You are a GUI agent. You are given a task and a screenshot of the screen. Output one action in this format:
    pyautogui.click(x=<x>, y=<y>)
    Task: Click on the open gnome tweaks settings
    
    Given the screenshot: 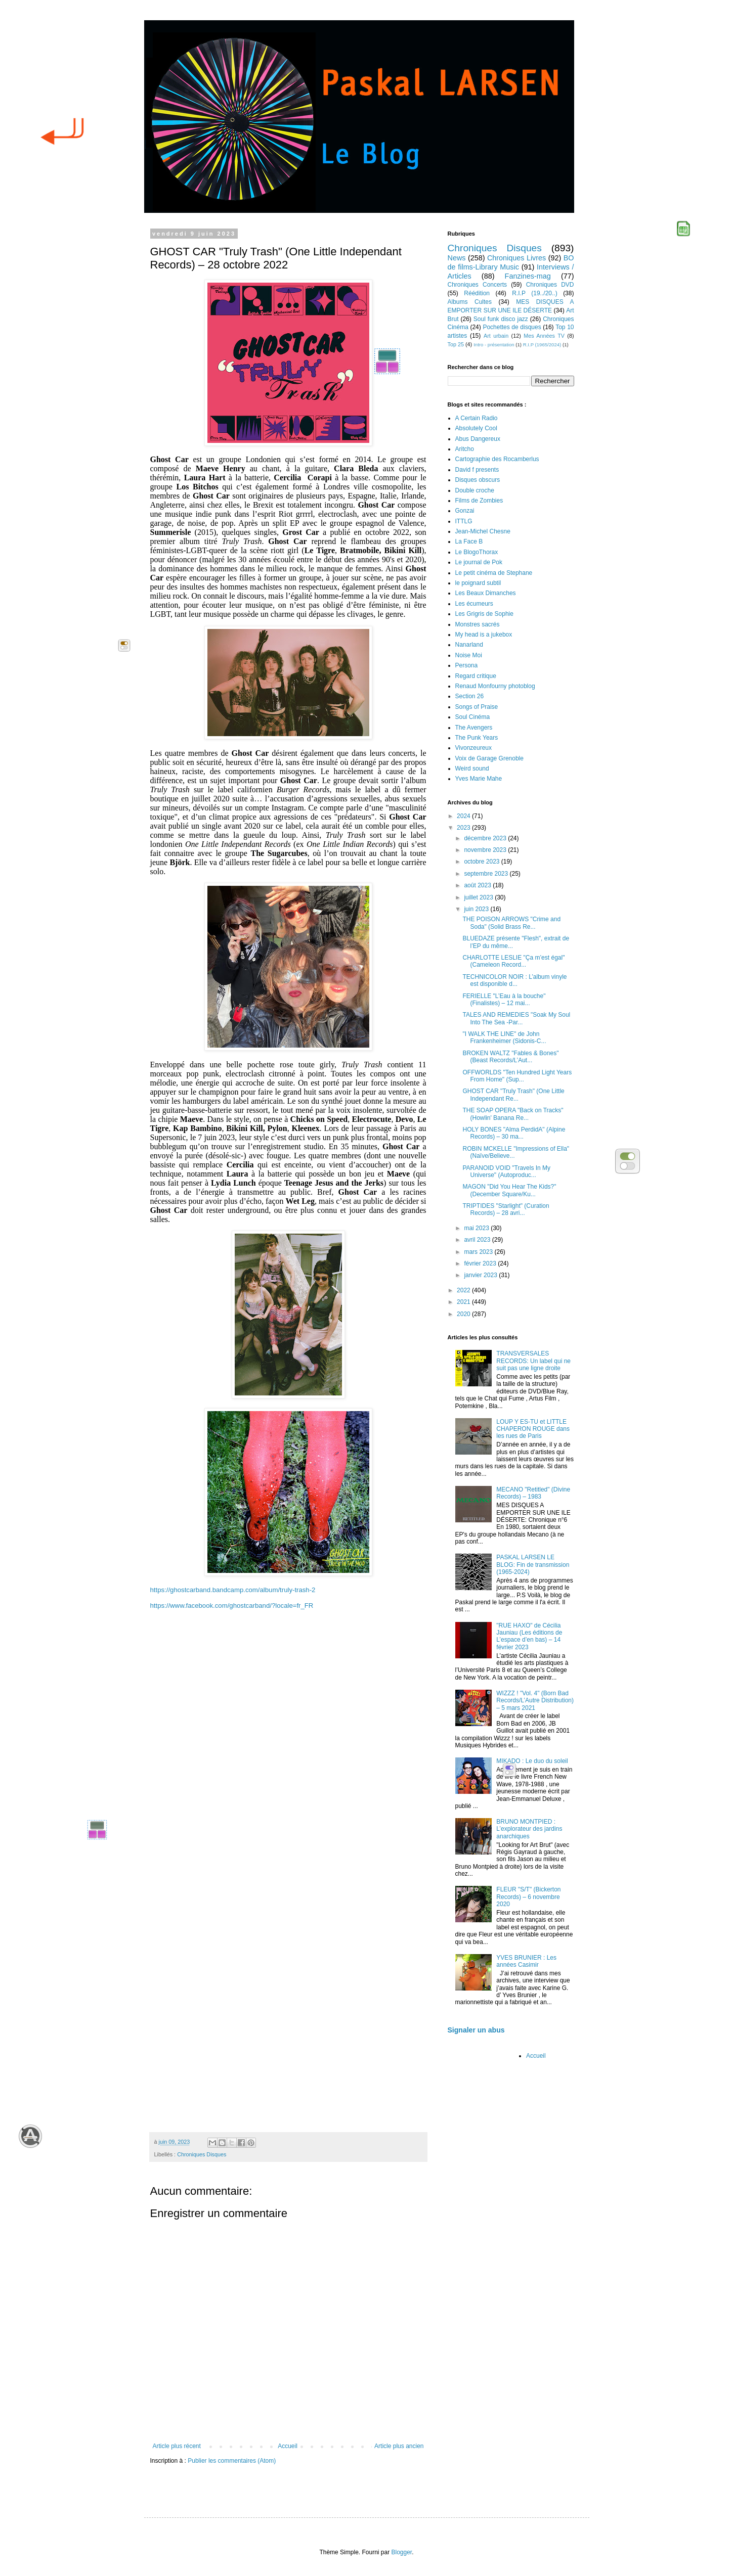 What is the action you would take?
    pyautogui.click(x=124, y=645)
    